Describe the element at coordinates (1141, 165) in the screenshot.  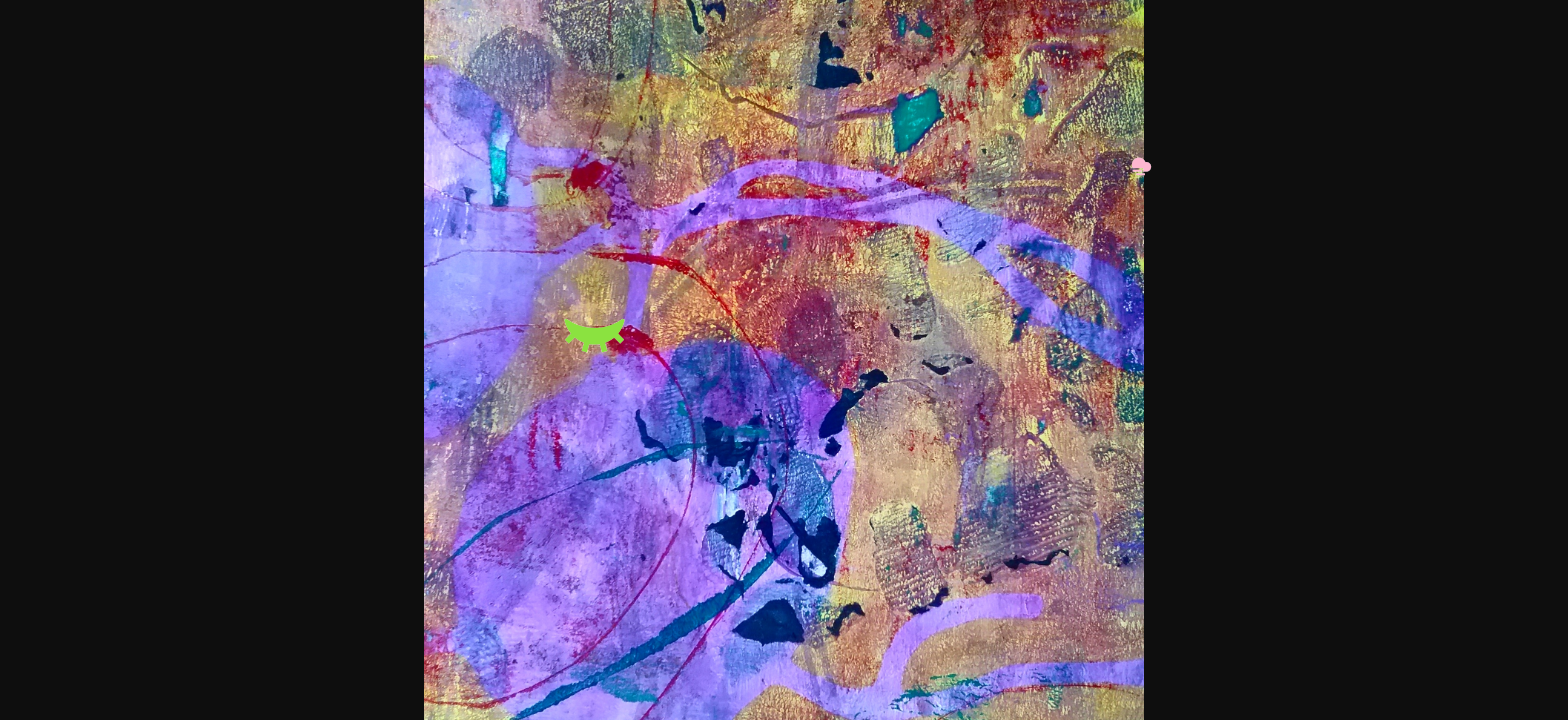
I see `indicates windy weather conditions` at that location.